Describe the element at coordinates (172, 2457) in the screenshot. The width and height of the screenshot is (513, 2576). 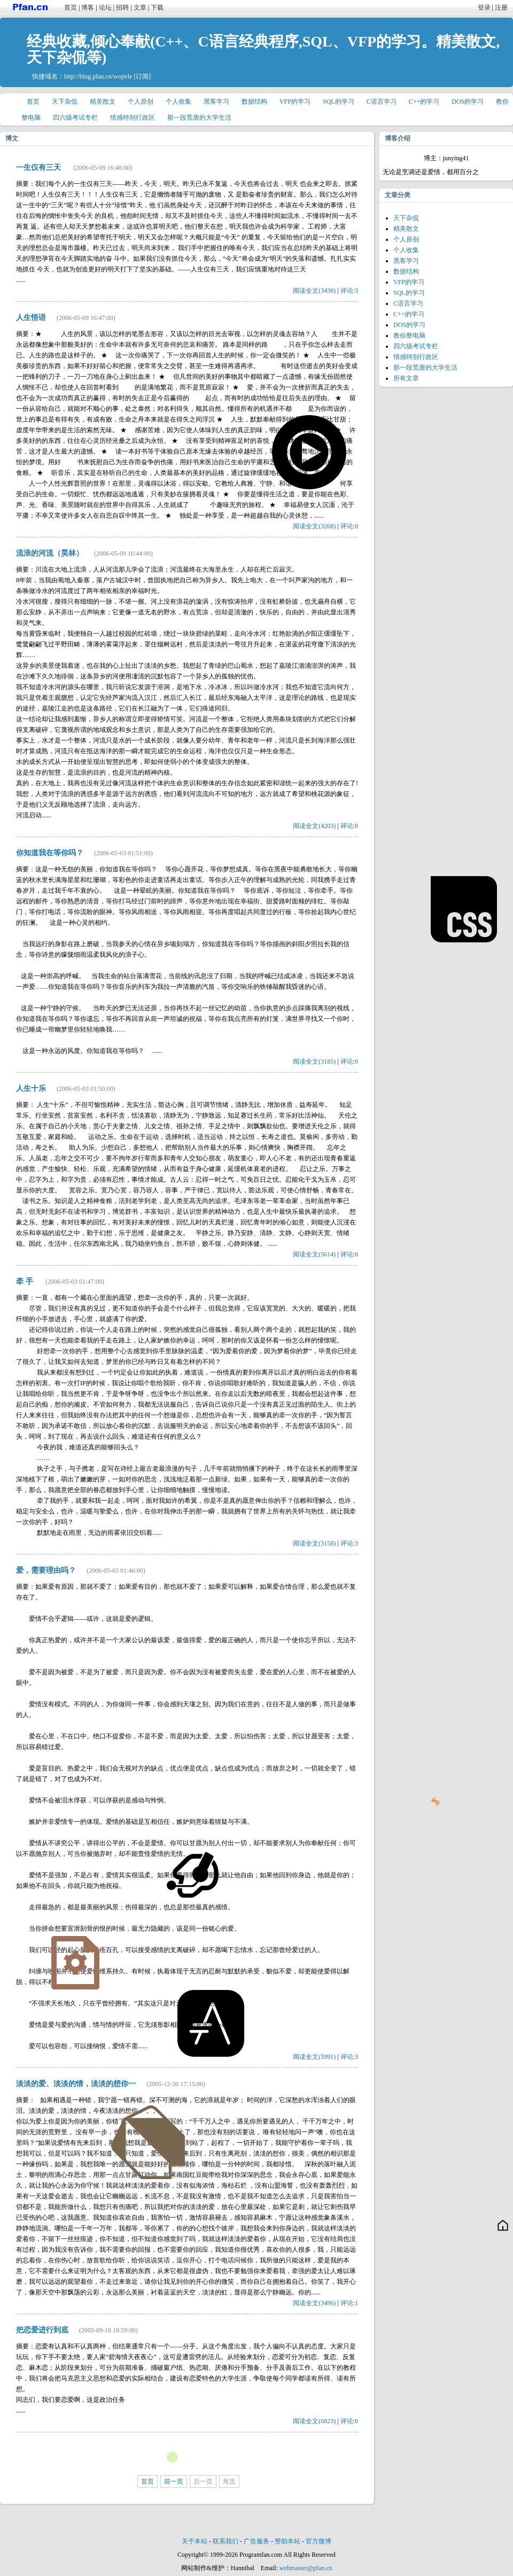
I see `webpack module bundler logo` at that location.